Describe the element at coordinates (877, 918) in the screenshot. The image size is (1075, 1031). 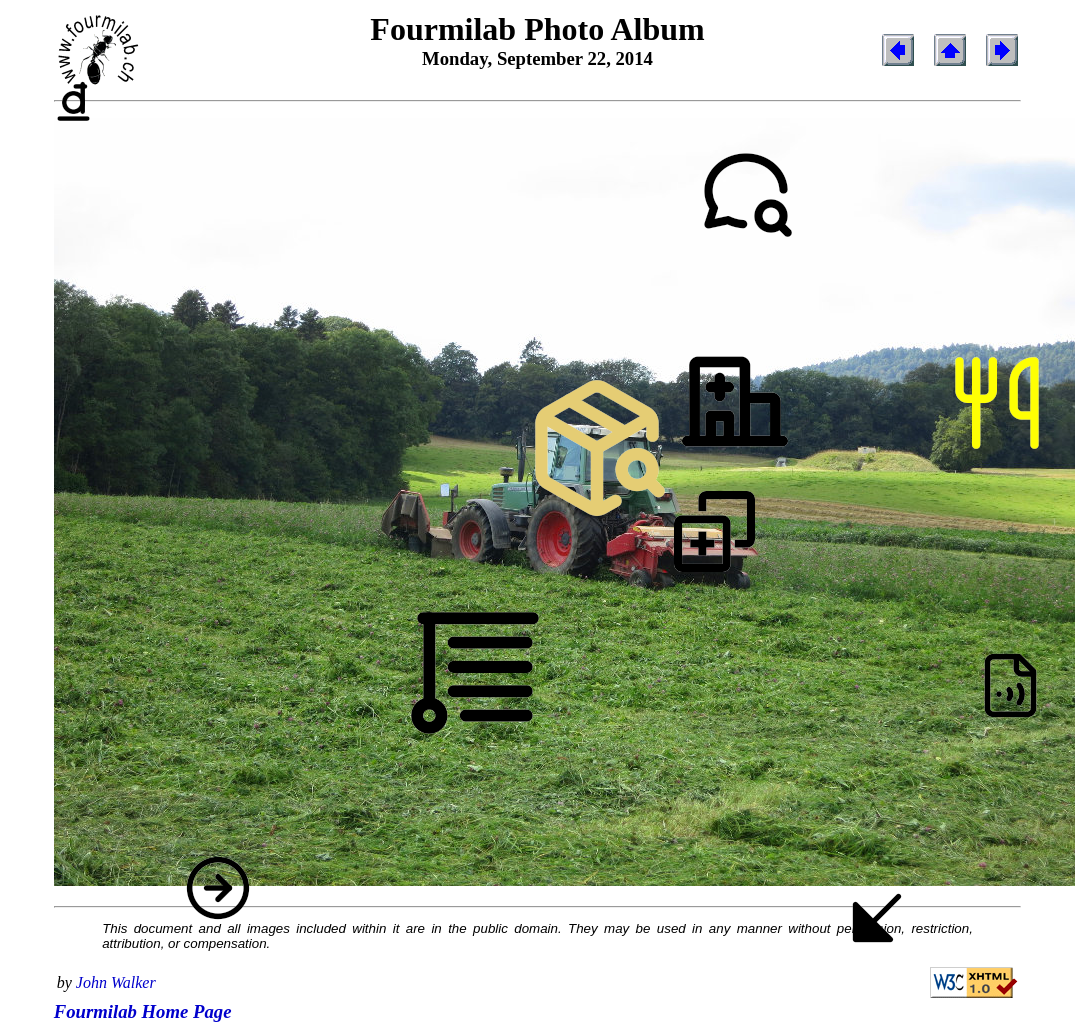
I see `navigate to the bottom-left corner` at that location.